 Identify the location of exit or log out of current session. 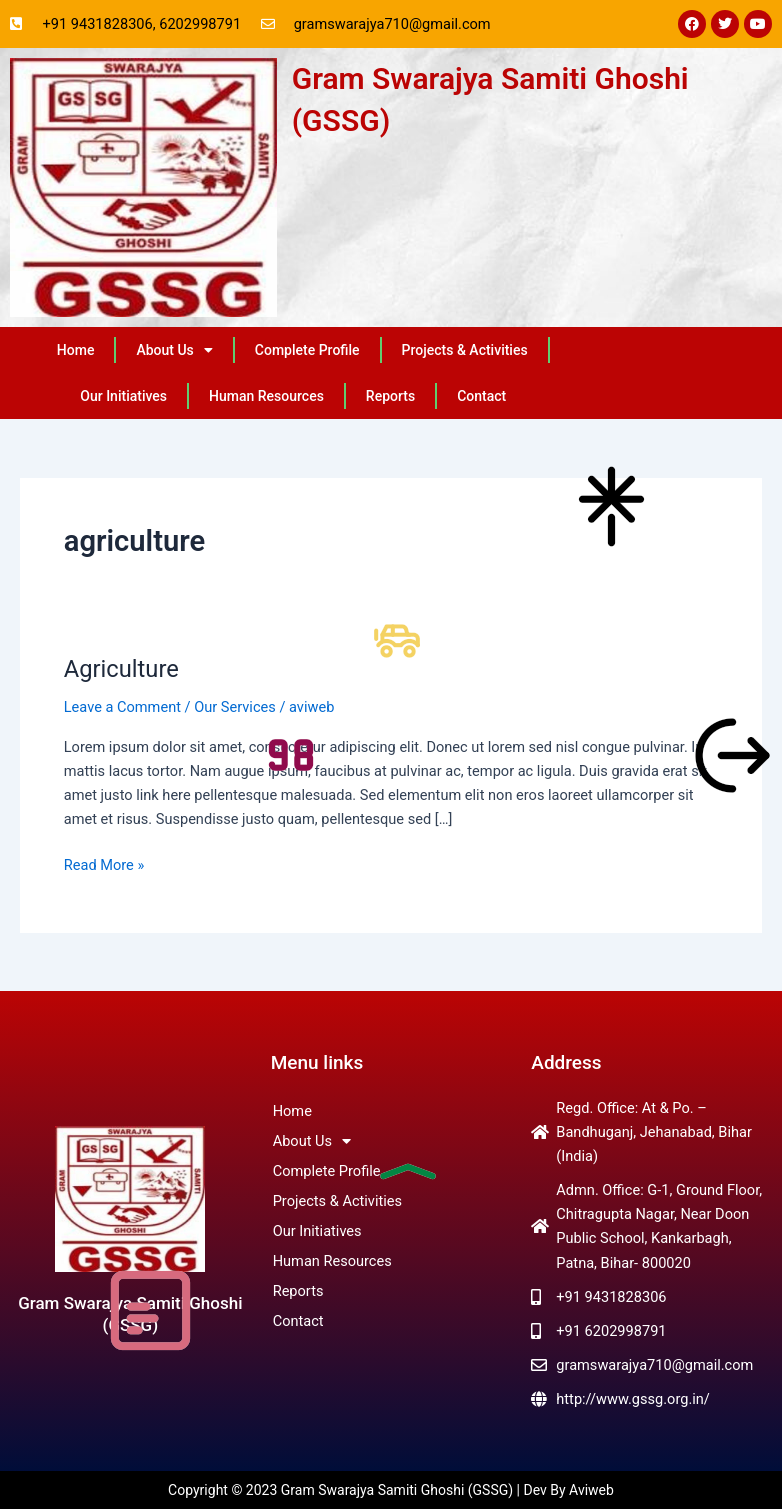
(732, 755).